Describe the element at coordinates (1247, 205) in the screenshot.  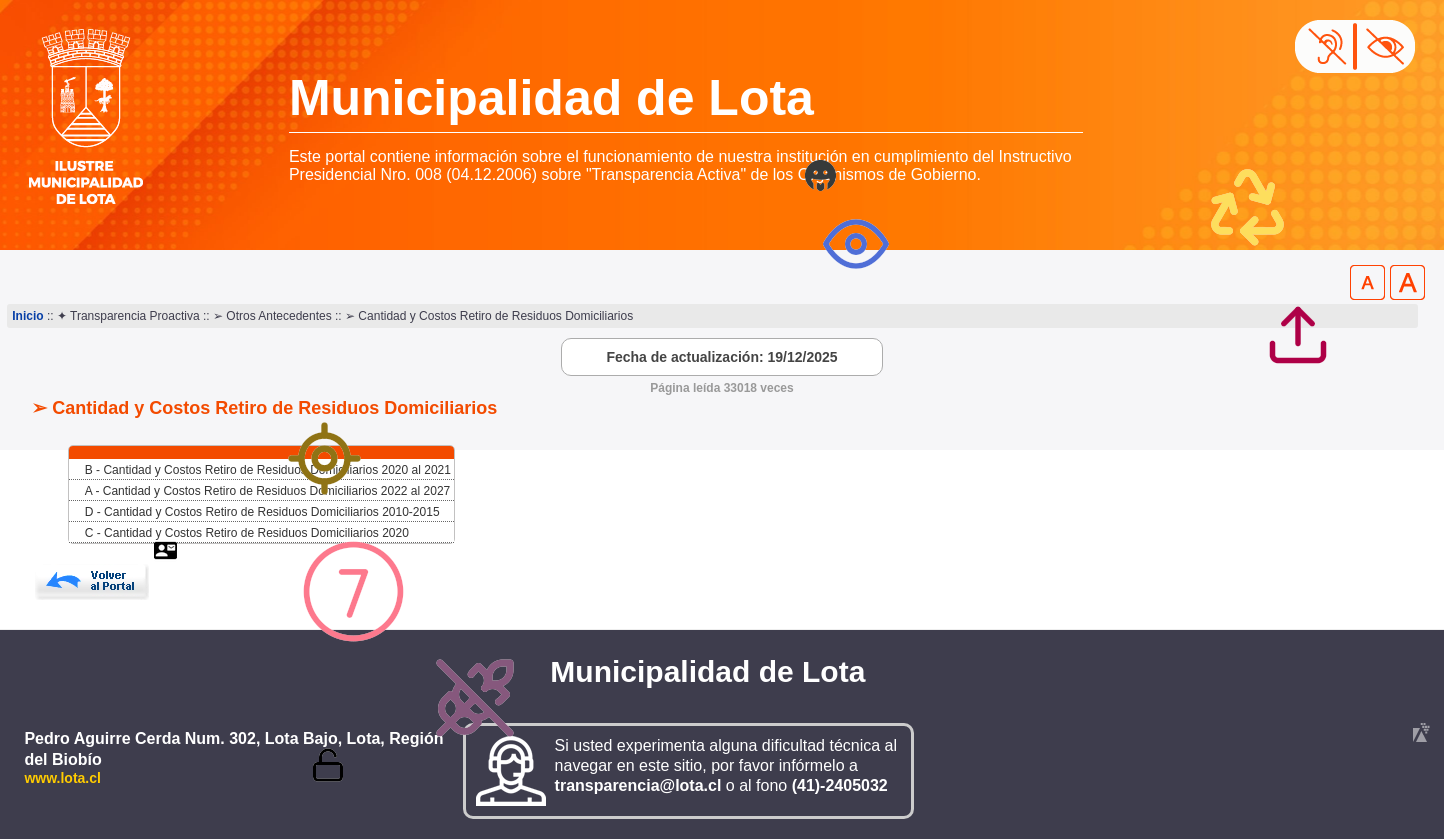
I see `indicates recyclable or eco-friendly content` at that location.